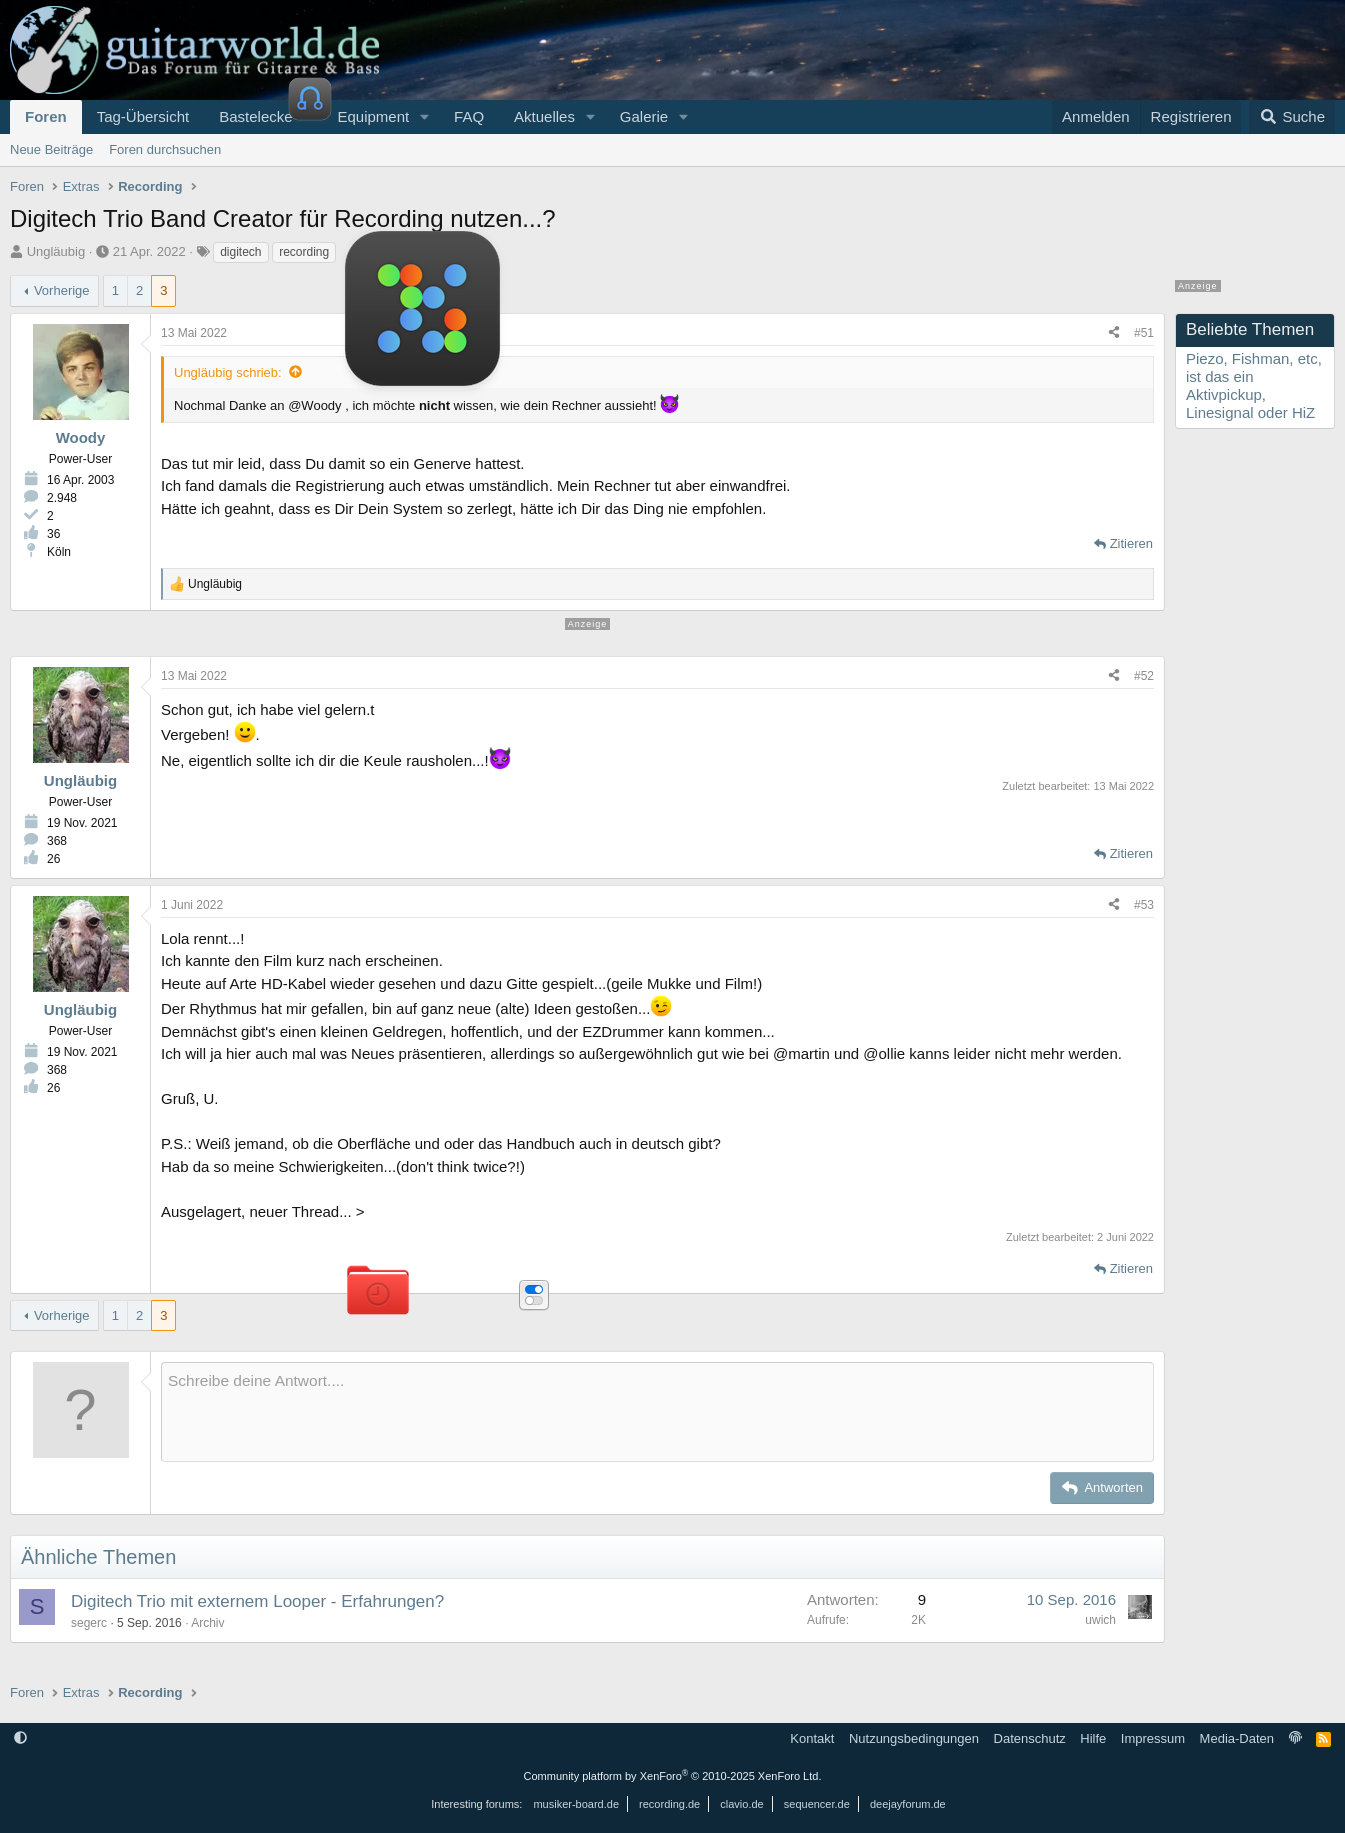 The height and width of the screenshot is (1833, 1345). What do you see at coordinates (422, 308) in the screenshot?
I see `launch gnome five or more puzzle game` at bounding box center [422, 308].